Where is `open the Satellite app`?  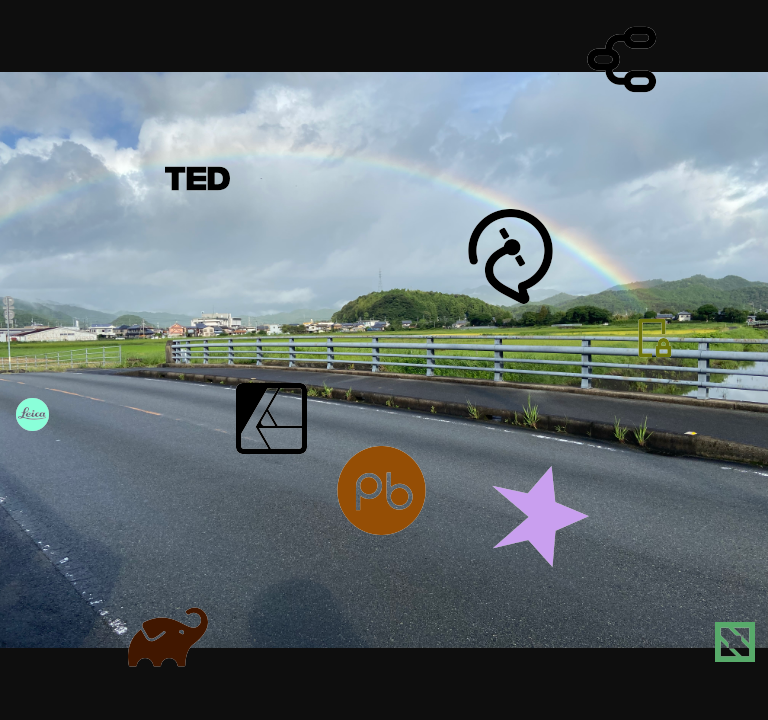 open the Satellite app is located at coordinates (510, 256).